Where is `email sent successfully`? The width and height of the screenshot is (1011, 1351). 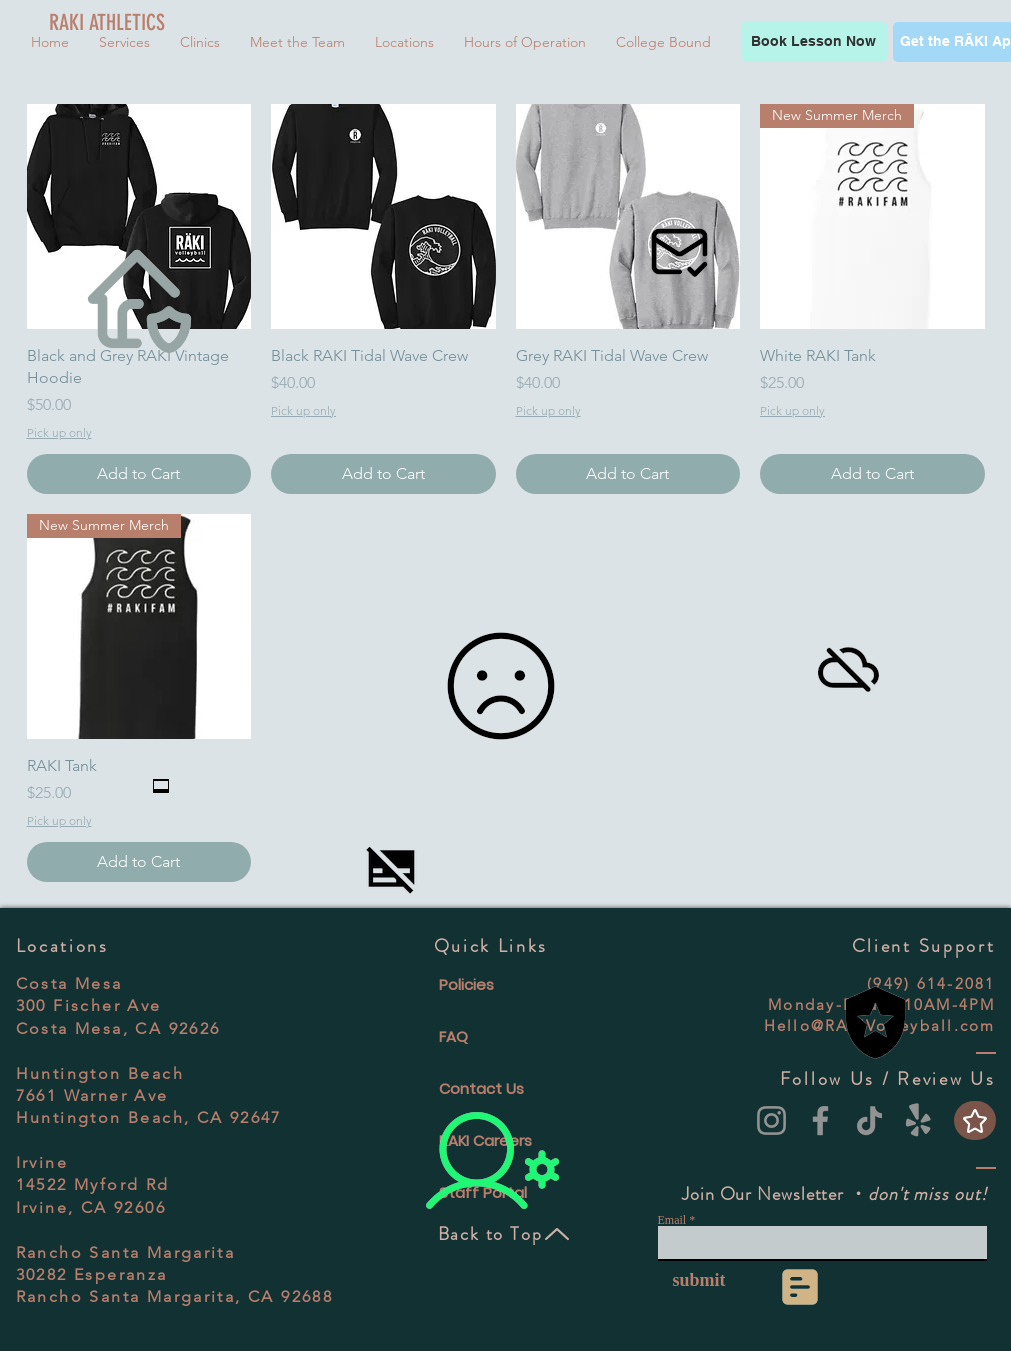 email sent successfully is located at coordinates (679, 251).